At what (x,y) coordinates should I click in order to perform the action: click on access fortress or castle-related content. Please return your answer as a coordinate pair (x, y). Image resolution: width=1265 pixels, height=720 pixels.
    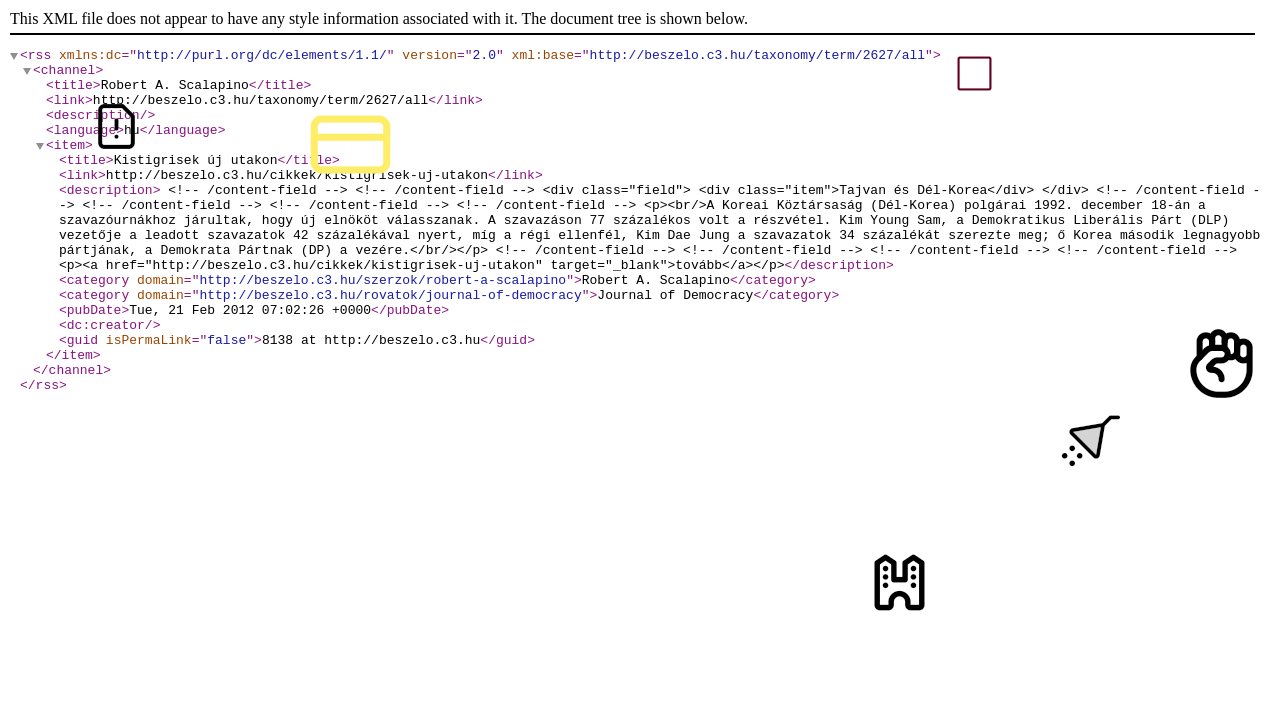
    Looking at the image, I should click on (899, 582).